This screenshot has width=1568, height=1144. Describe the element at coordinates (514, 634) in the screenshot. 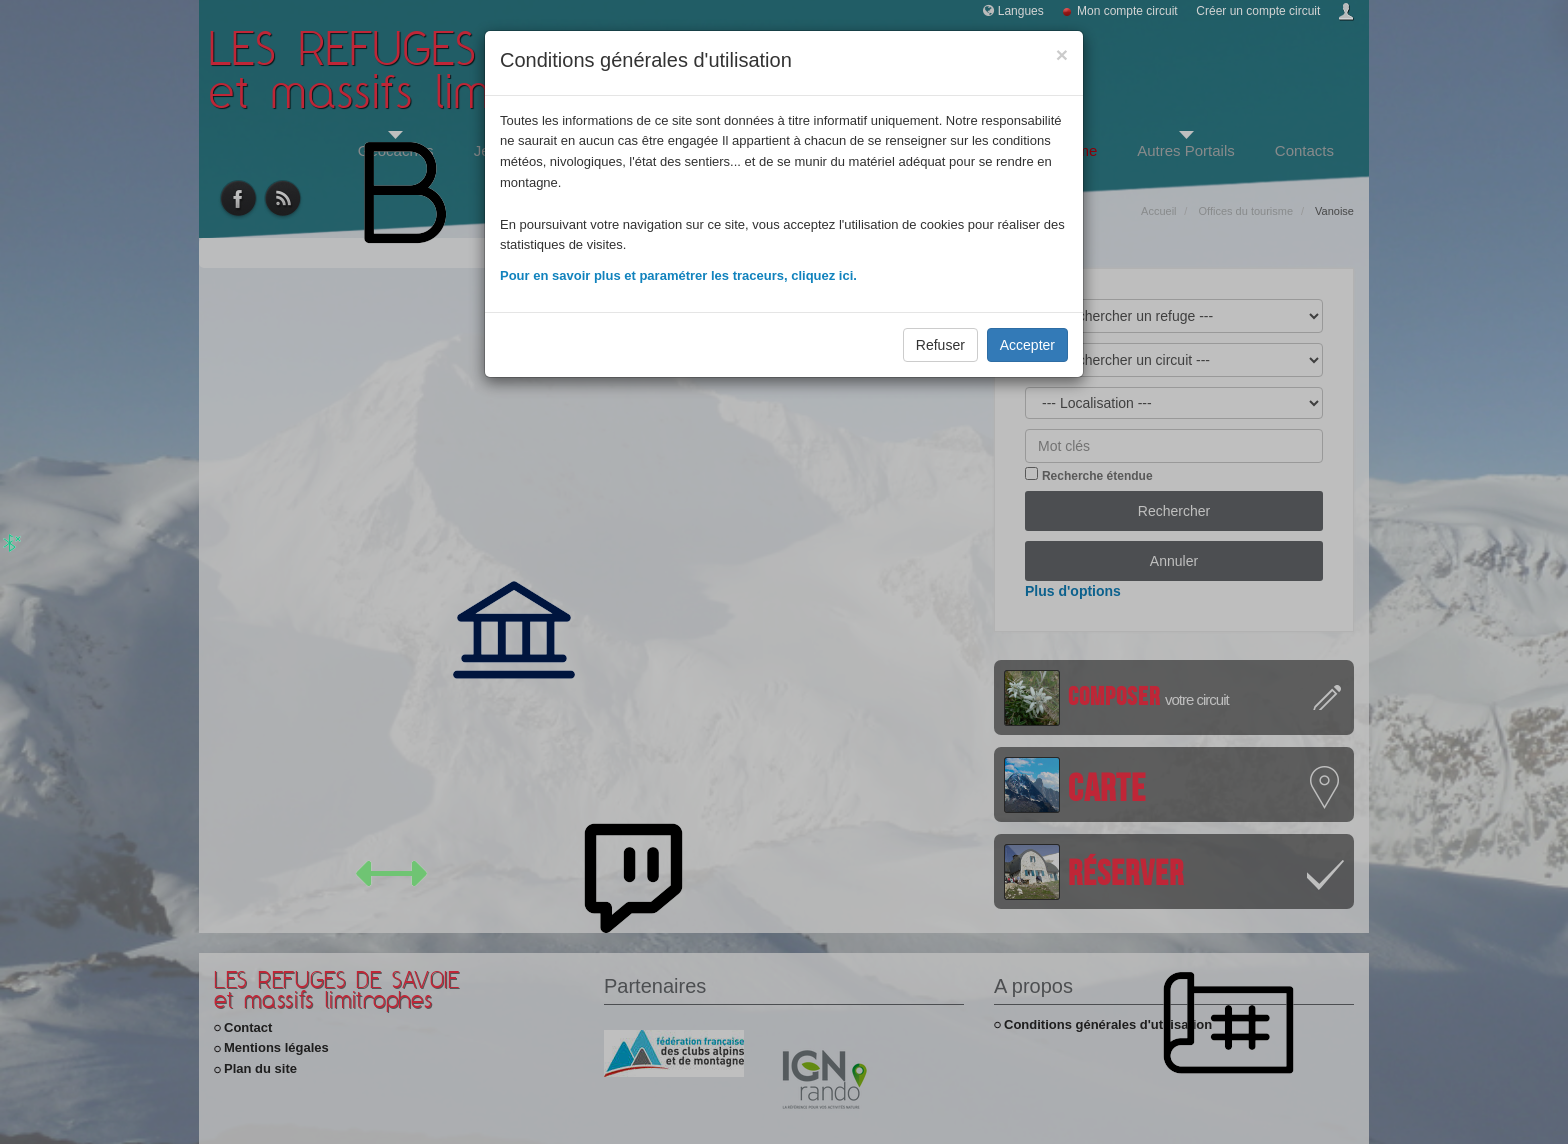

I see `access banking or financial services` at that location.